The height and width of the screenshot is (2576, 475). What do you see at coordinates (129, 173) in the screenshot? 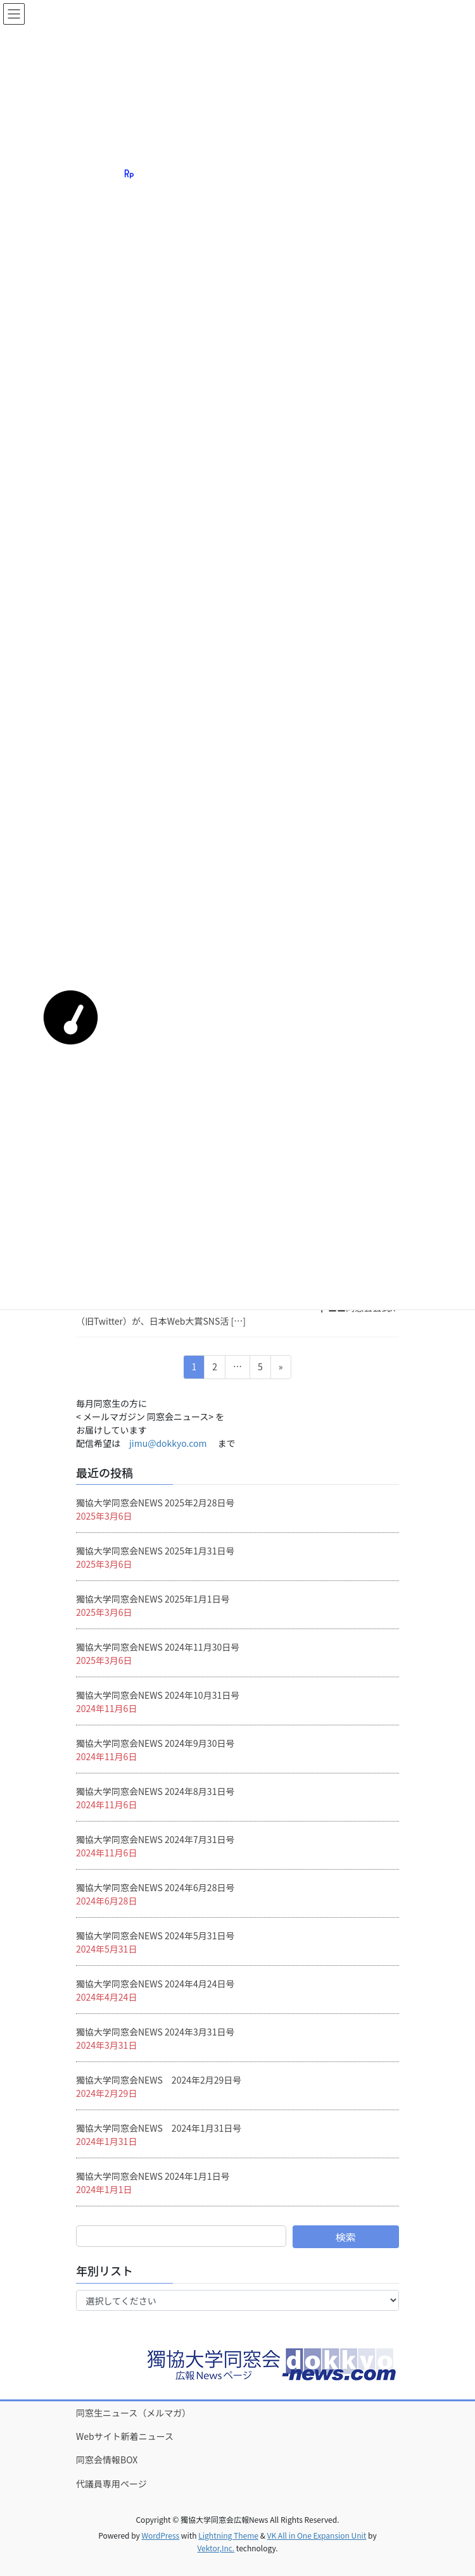
I see `indicates indonesian rupiah currency` at bounding box center [129, 173].